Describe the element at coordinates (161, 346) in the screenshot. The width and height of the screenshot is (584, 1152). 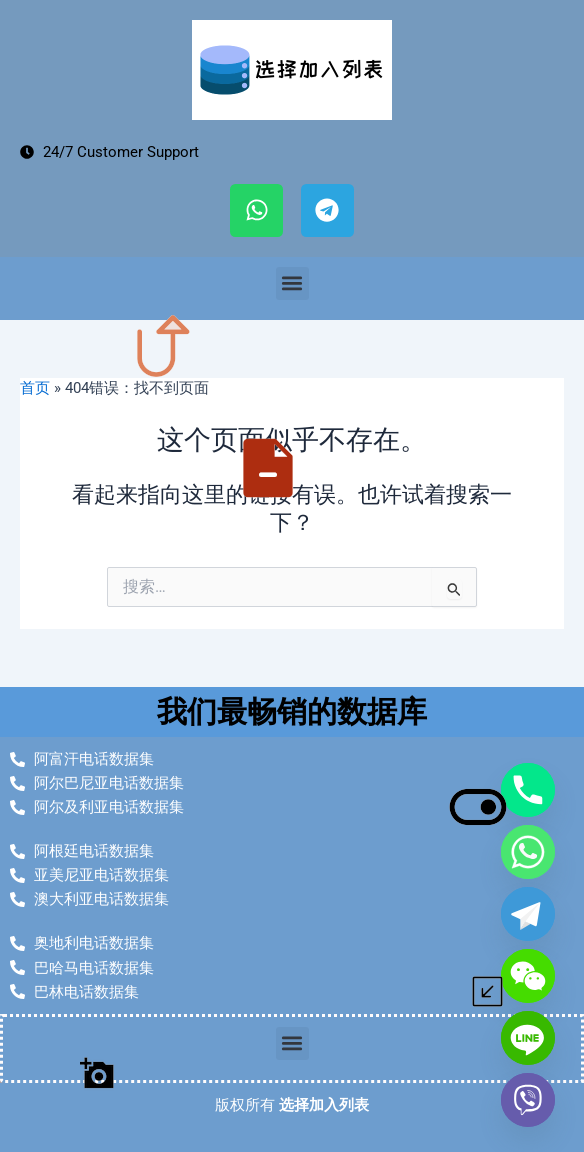
I see `redo or repeat the last action` at that location.